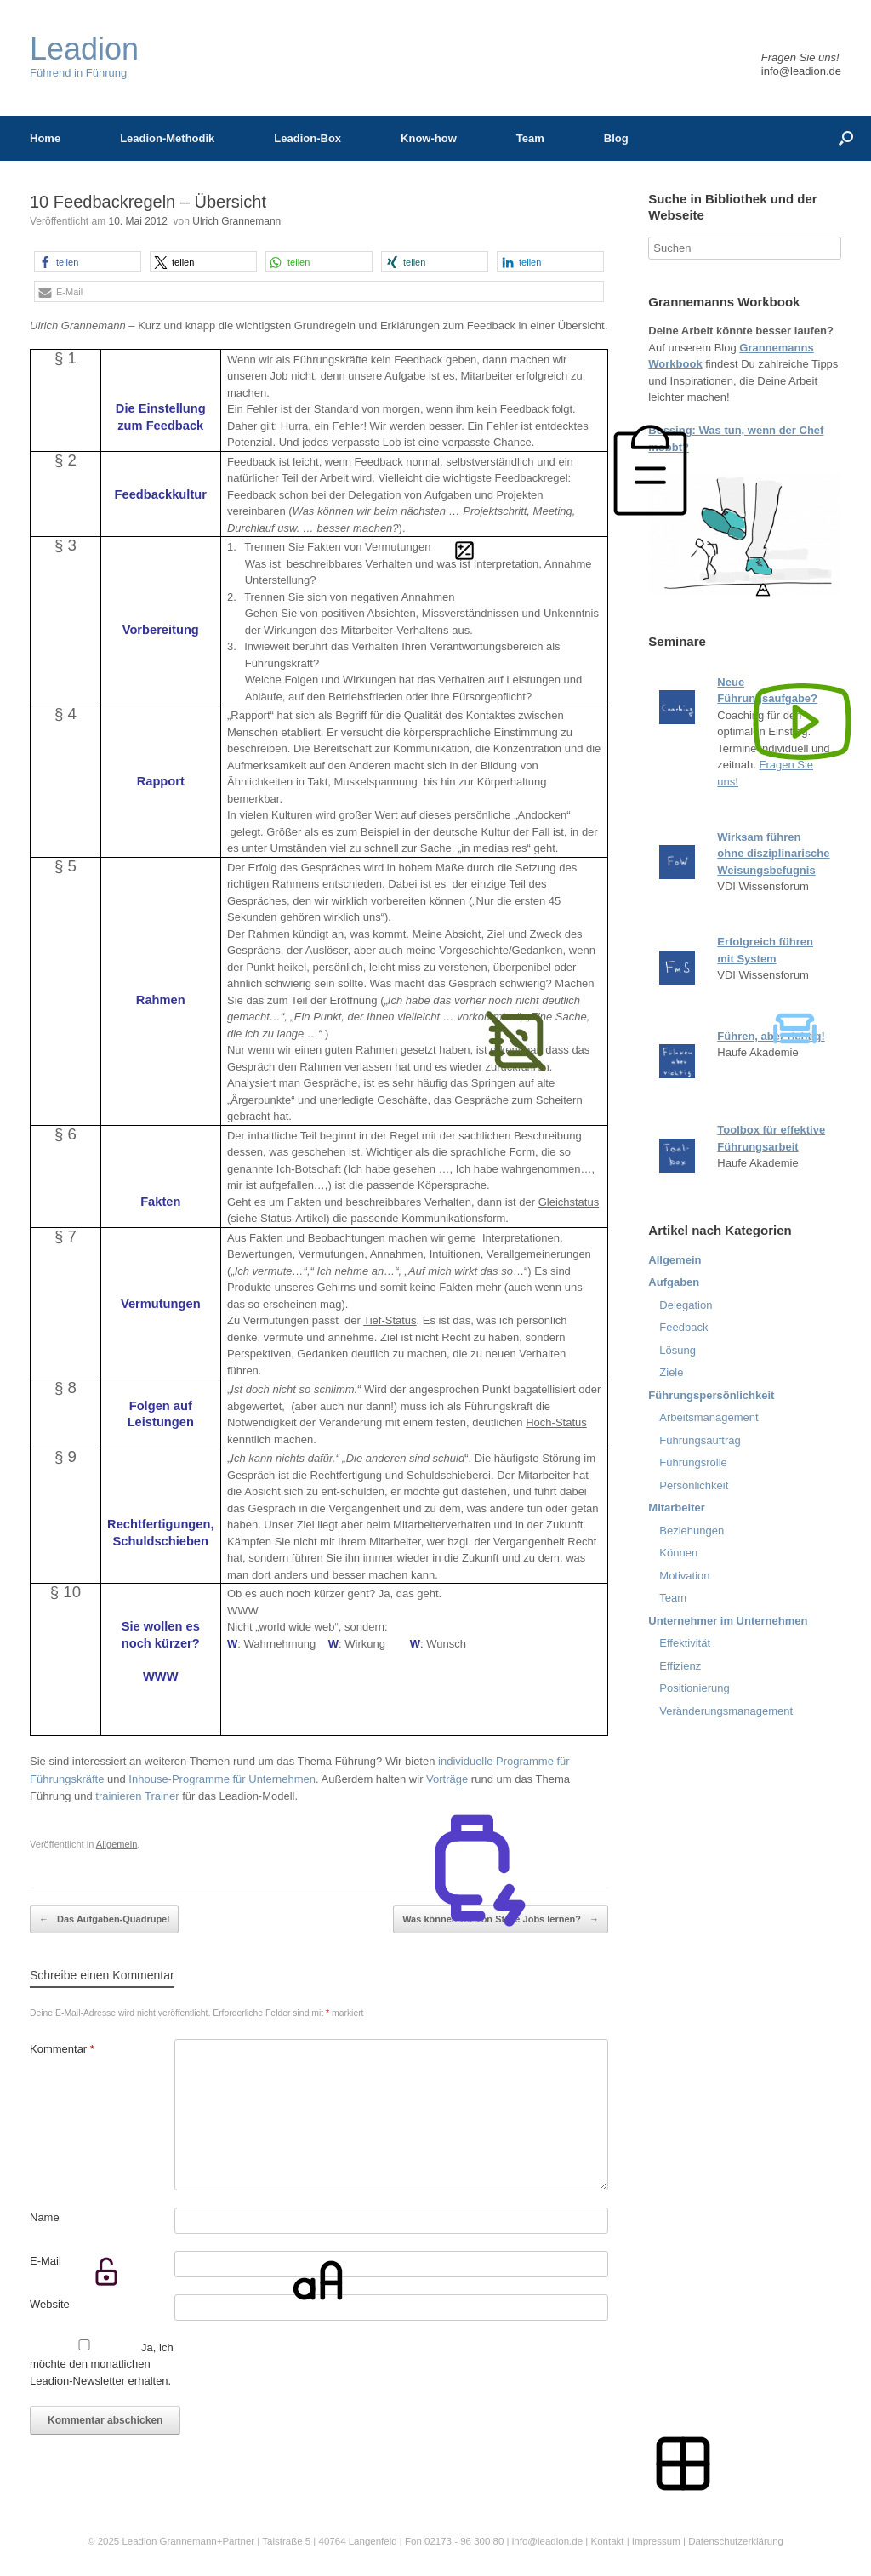 Image resolution: width=871 pixels, height=2576 pixels. What do you see at coordinates (106, 2272) in the screenshot?
I see `unlocked or unsecured state` at bounding box center [106, 2272].